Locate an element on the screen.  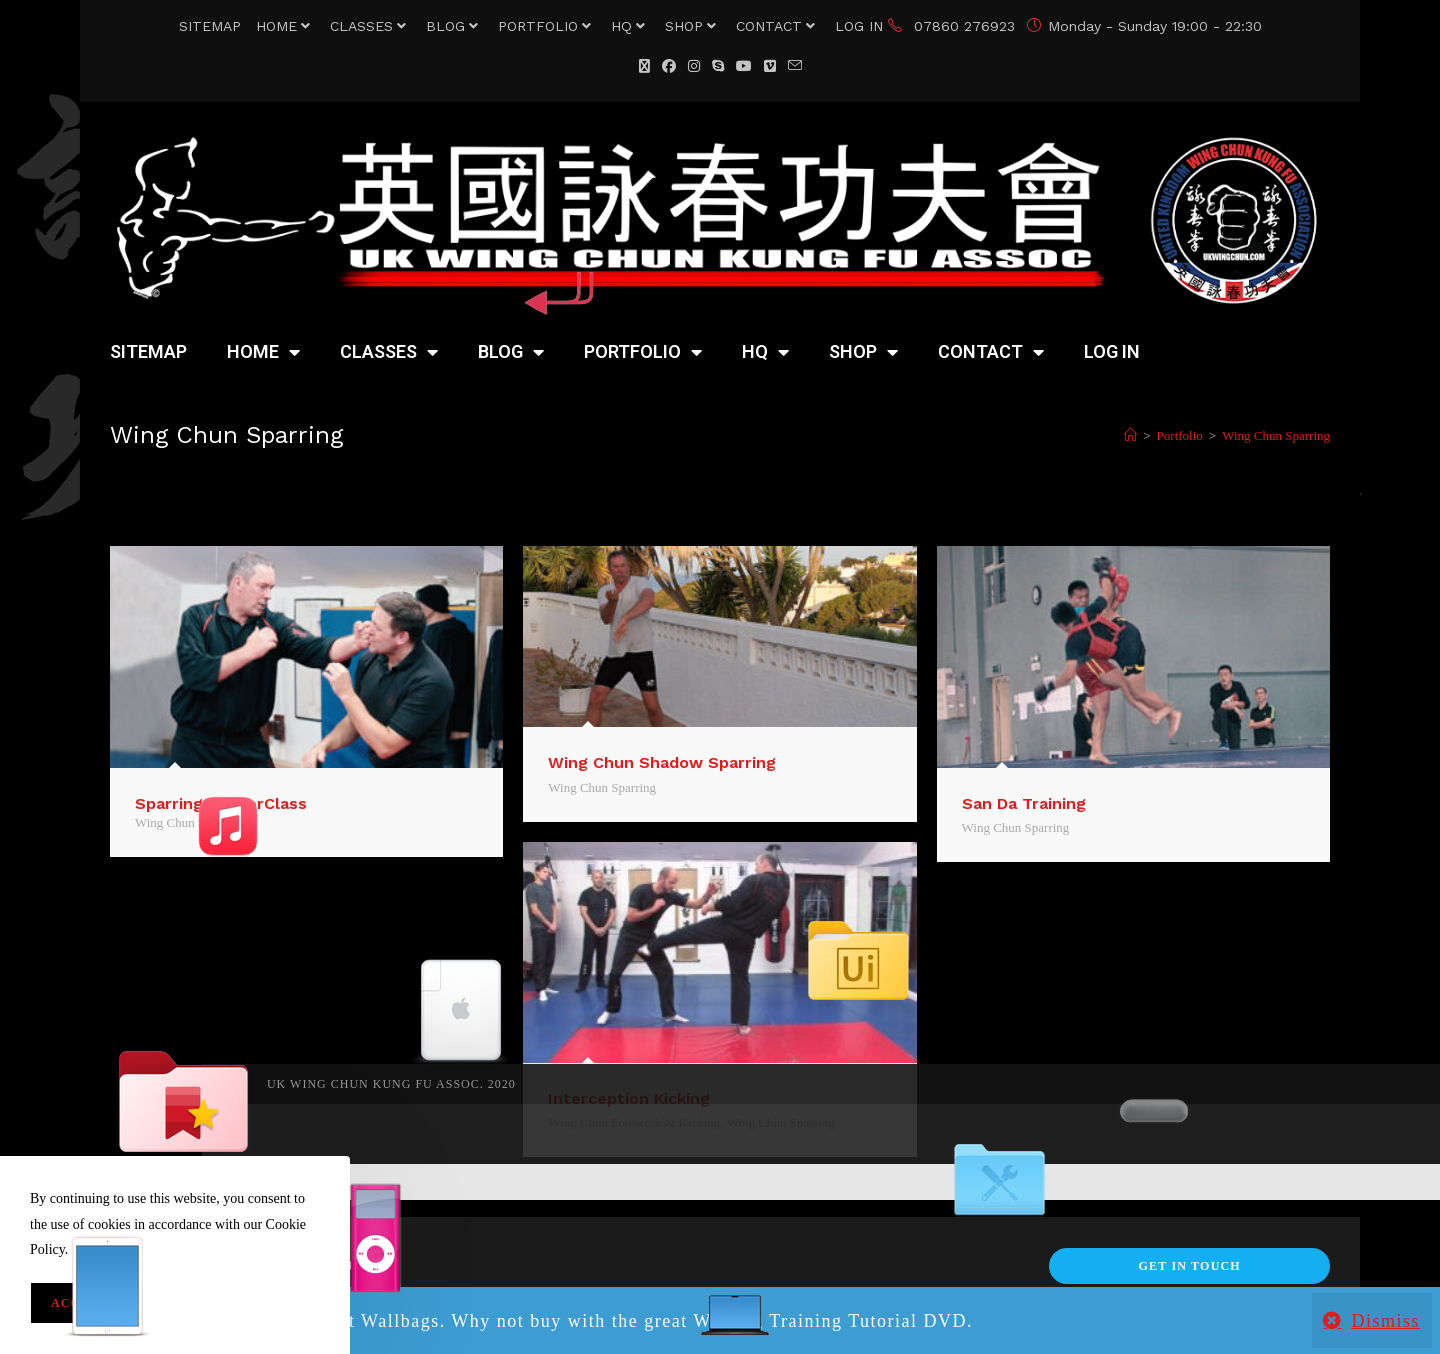
open the utilities folder is located at coordinates (999, 1179).